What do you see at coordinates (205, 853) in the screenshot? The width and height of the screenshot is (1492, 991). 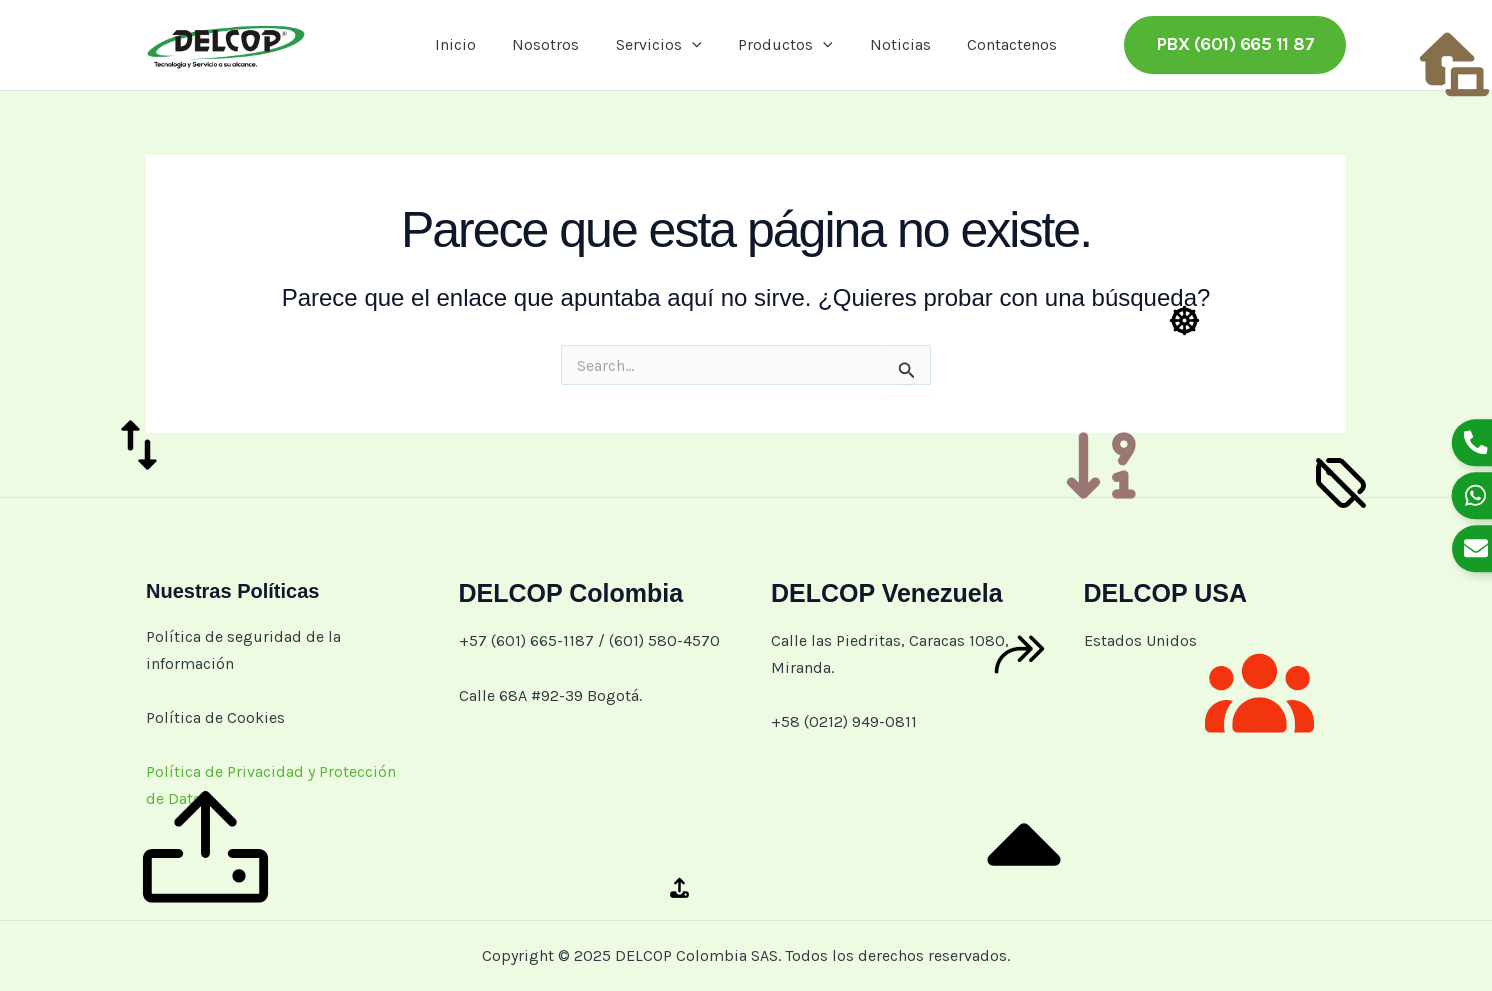 I see `upload a file or document` at bounding box center [205, 853].